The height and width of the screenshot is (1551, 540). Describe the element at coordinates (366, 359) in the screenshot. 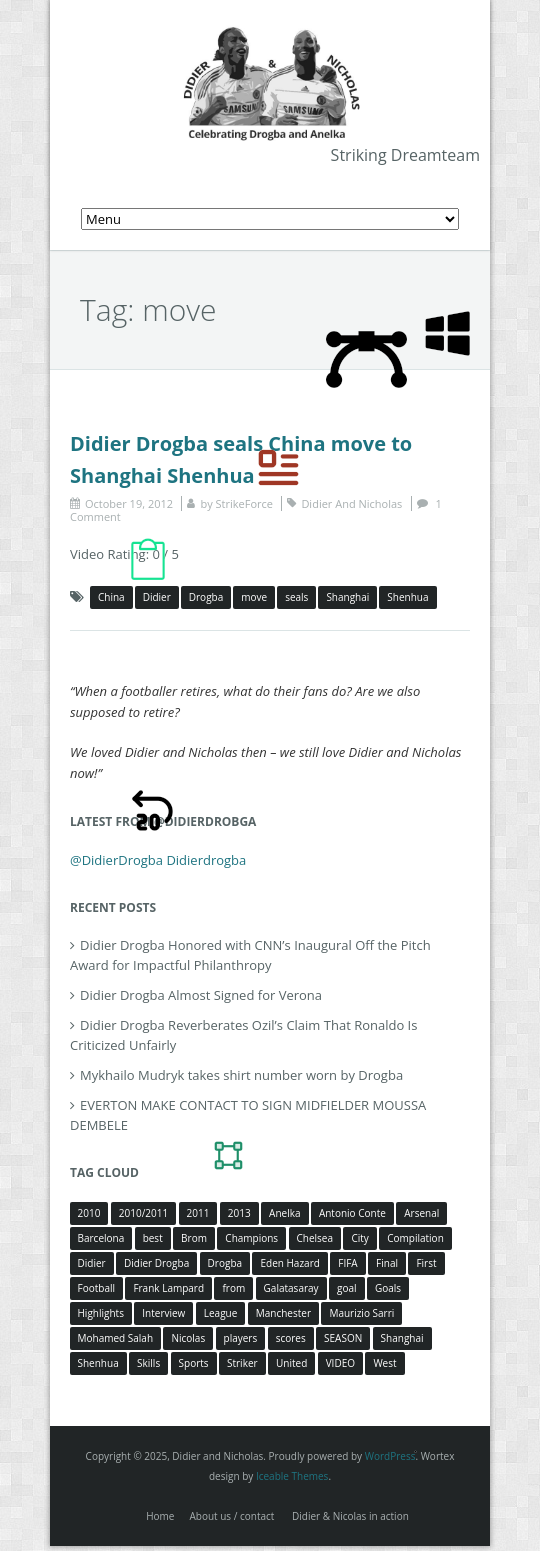

I see `access vector editing tools` at that location.